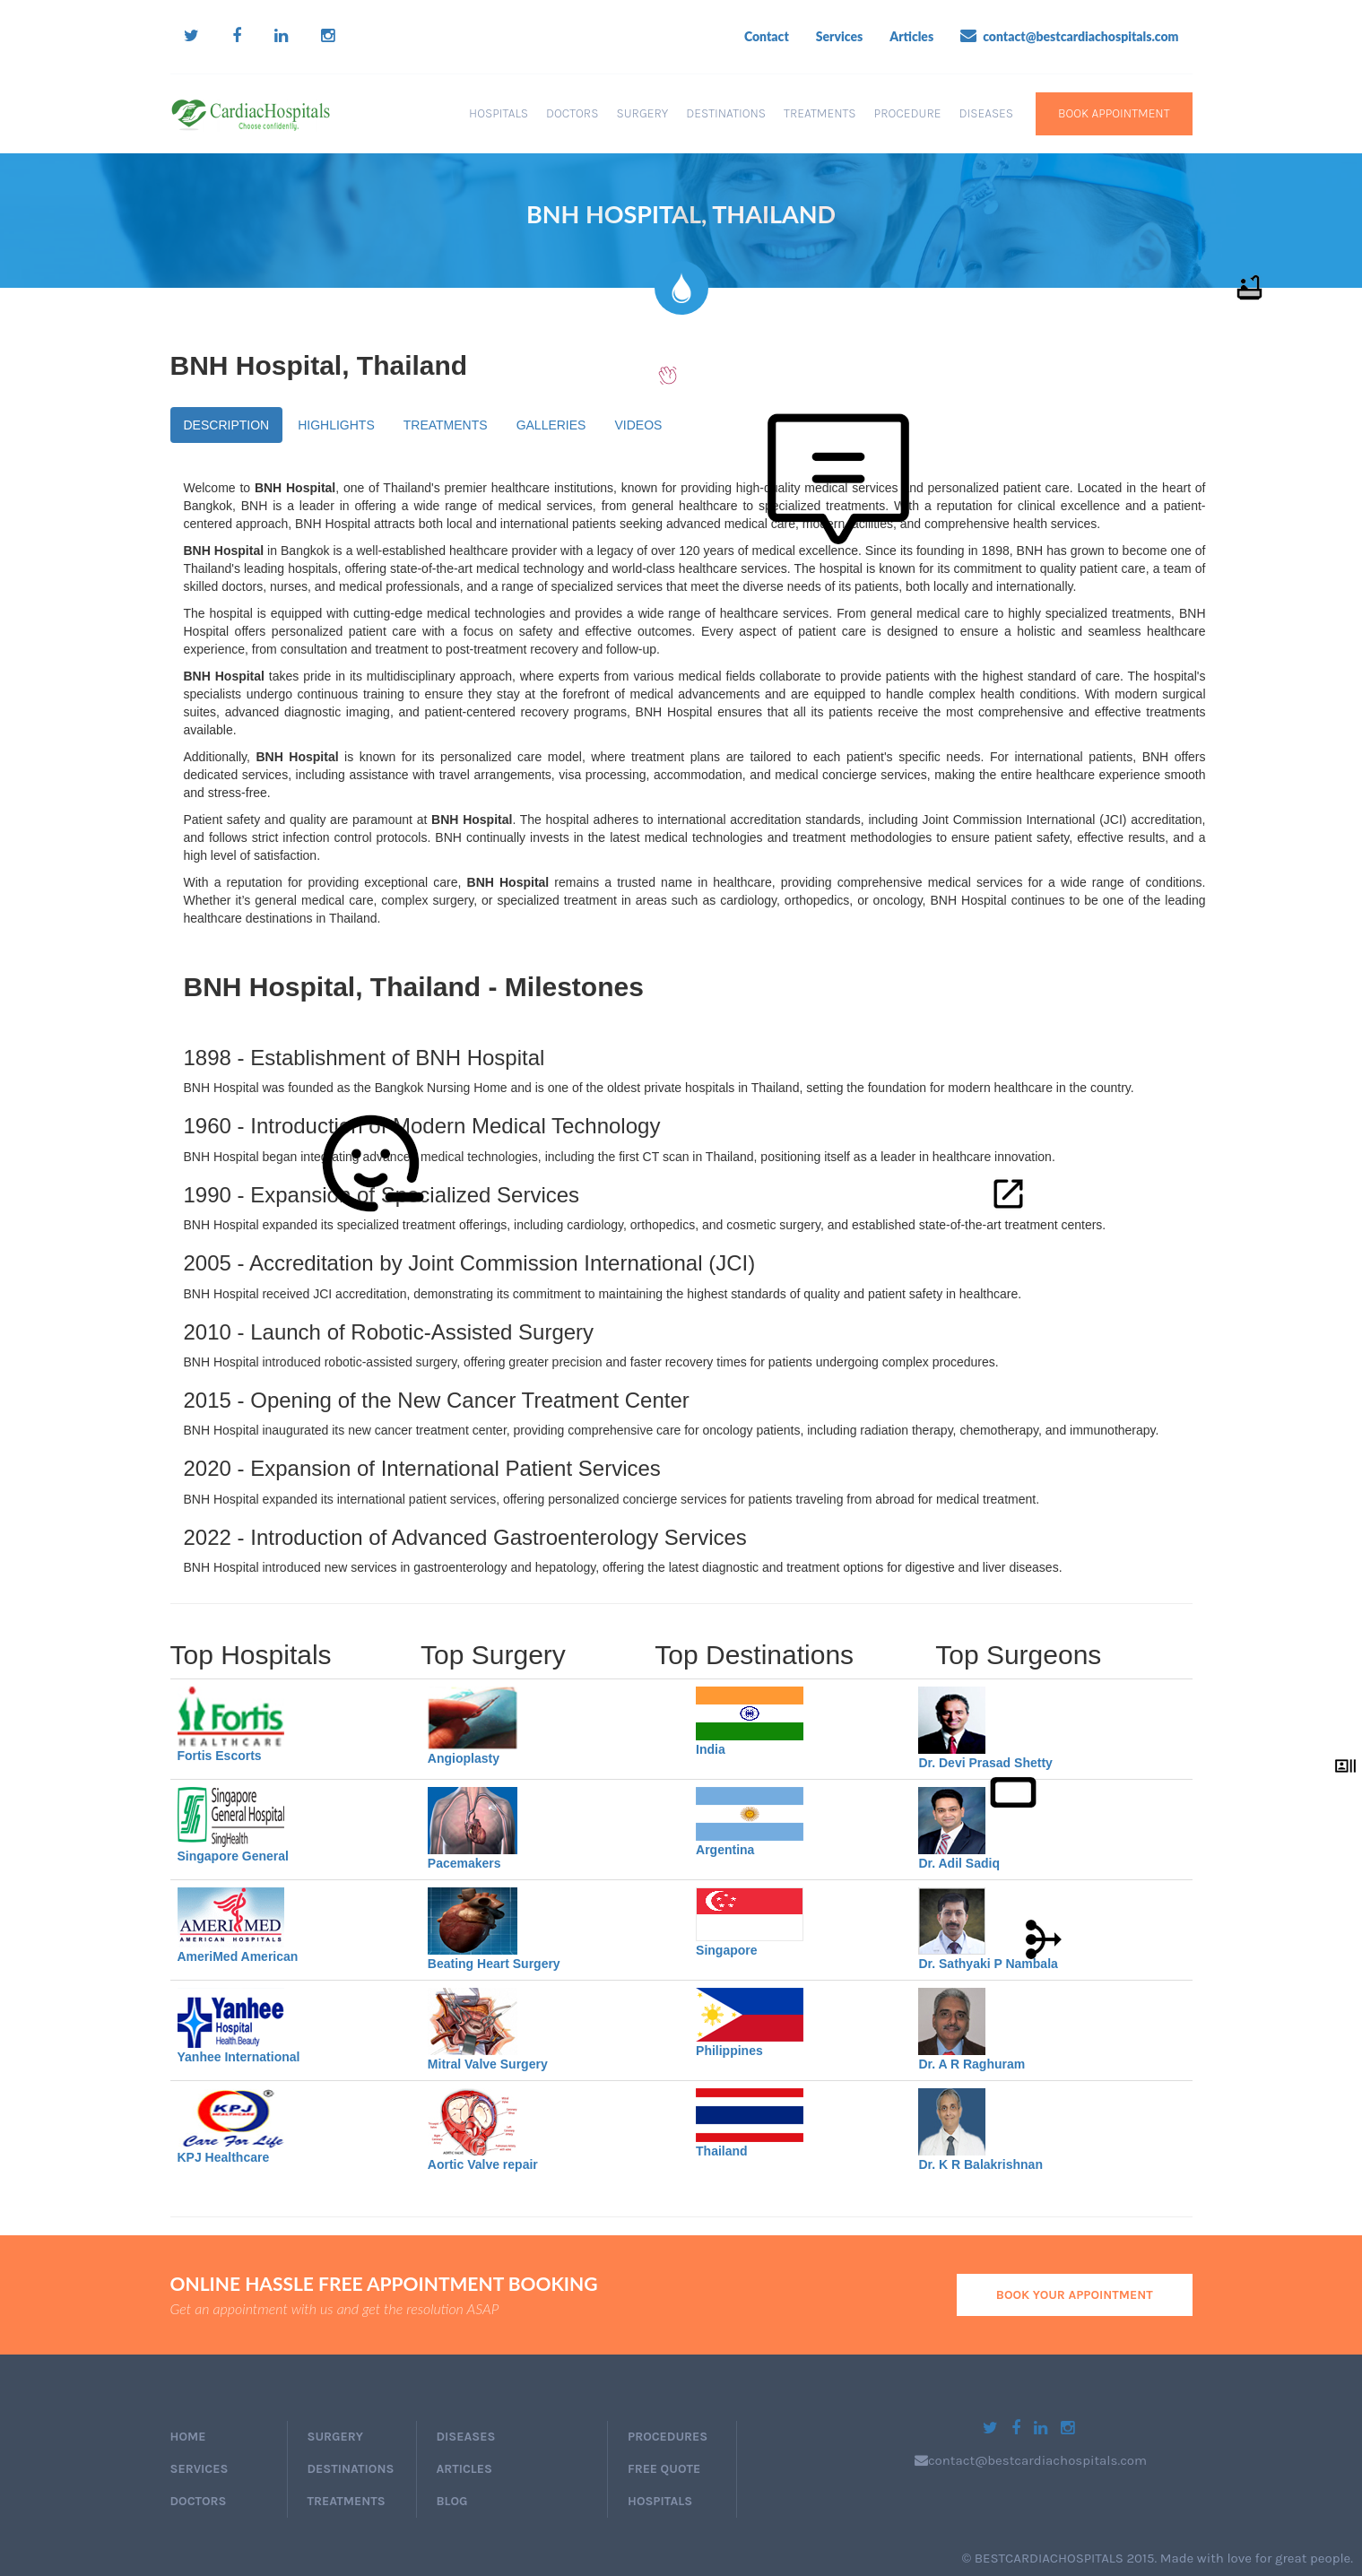 Image resolution: width=1362 pixels, height=2576 pixels. I want to click on crop image to 16:9 aspect ratio, so click(1013, 1792).